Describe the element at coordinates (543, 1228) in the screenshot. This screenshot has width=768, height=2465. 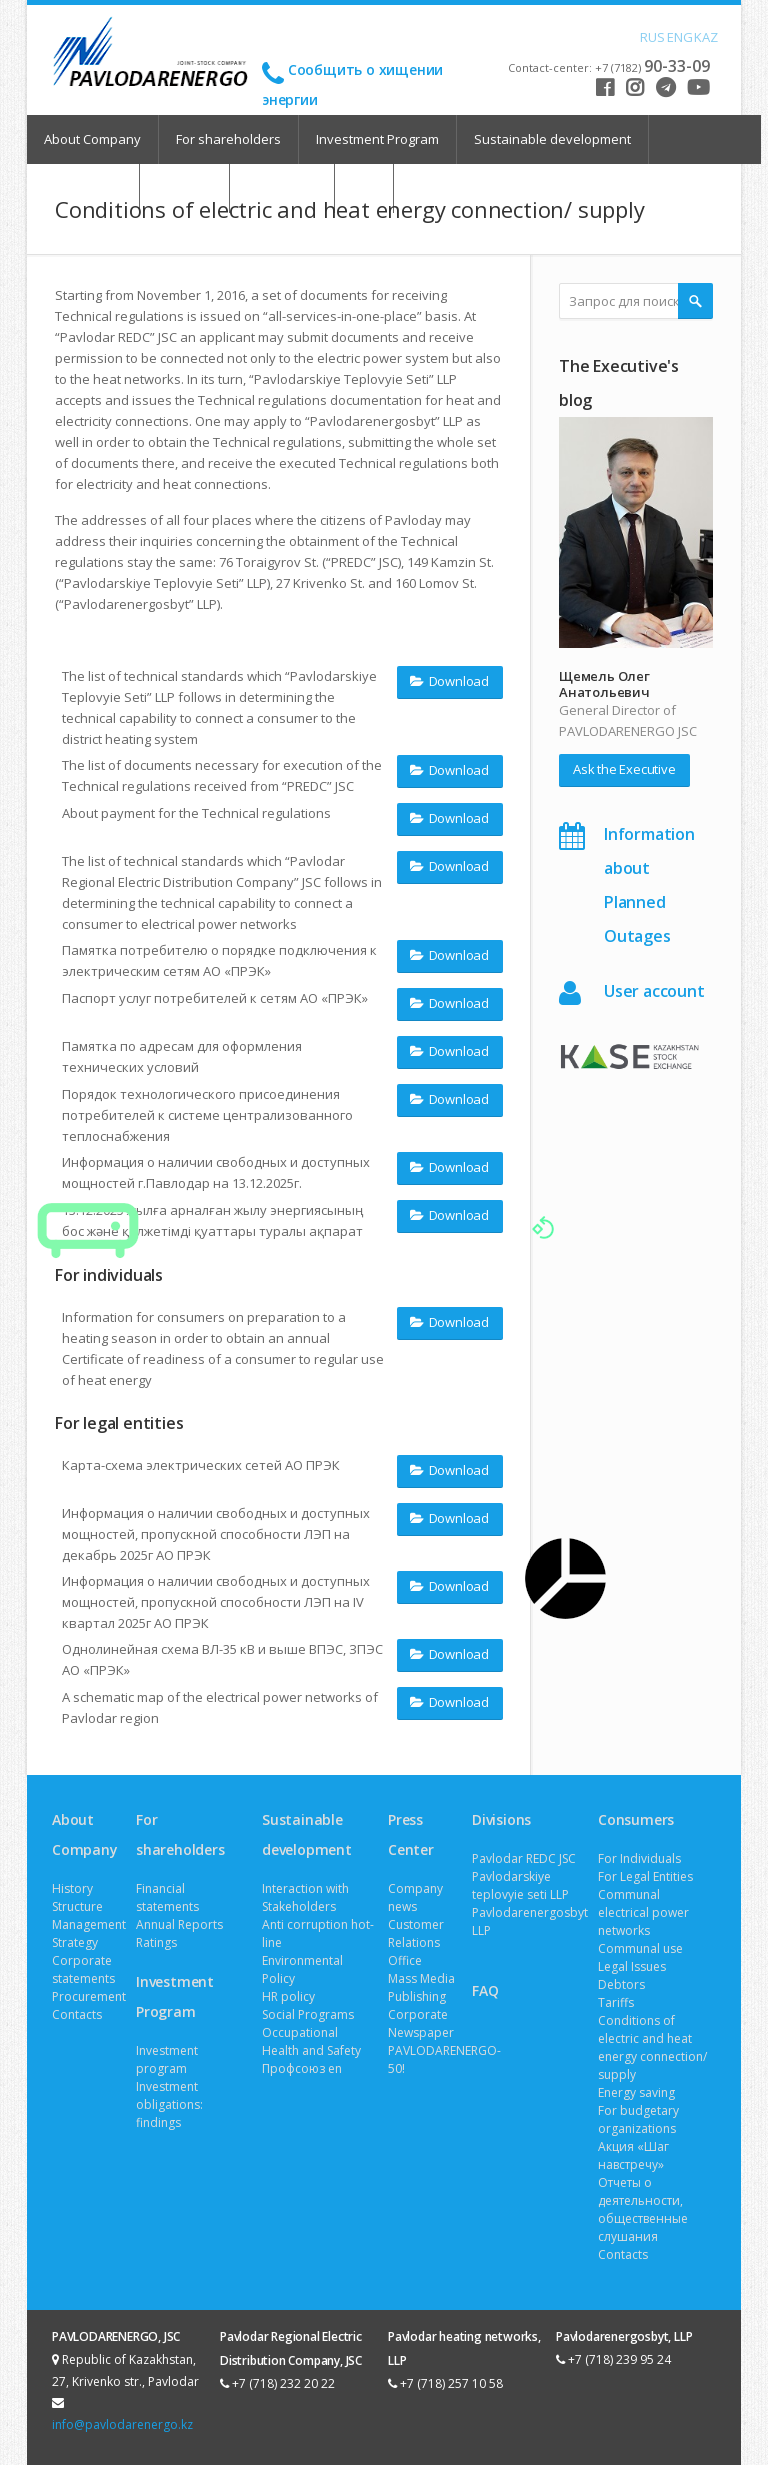
I see `refresh or reload placeholder content` at that location.